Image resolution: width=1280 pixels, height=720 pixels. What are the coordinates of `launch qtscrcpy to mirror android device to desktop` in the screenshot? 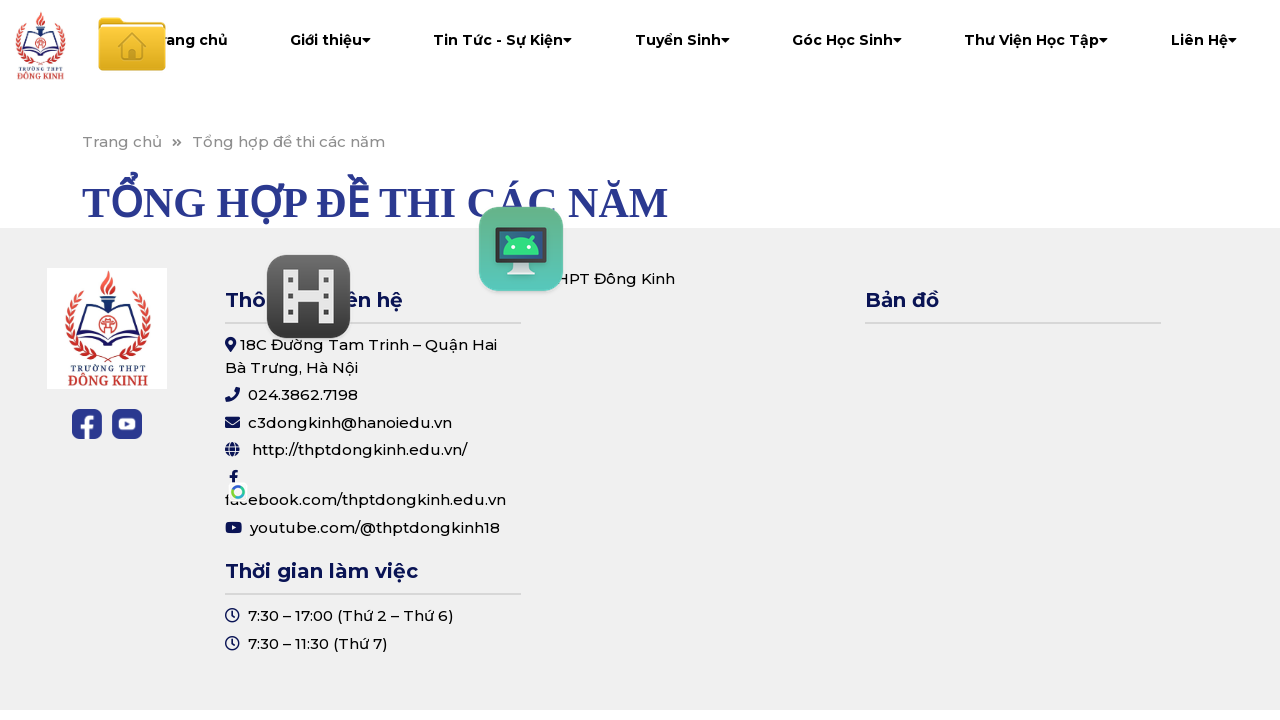 It's located at (521, 249).